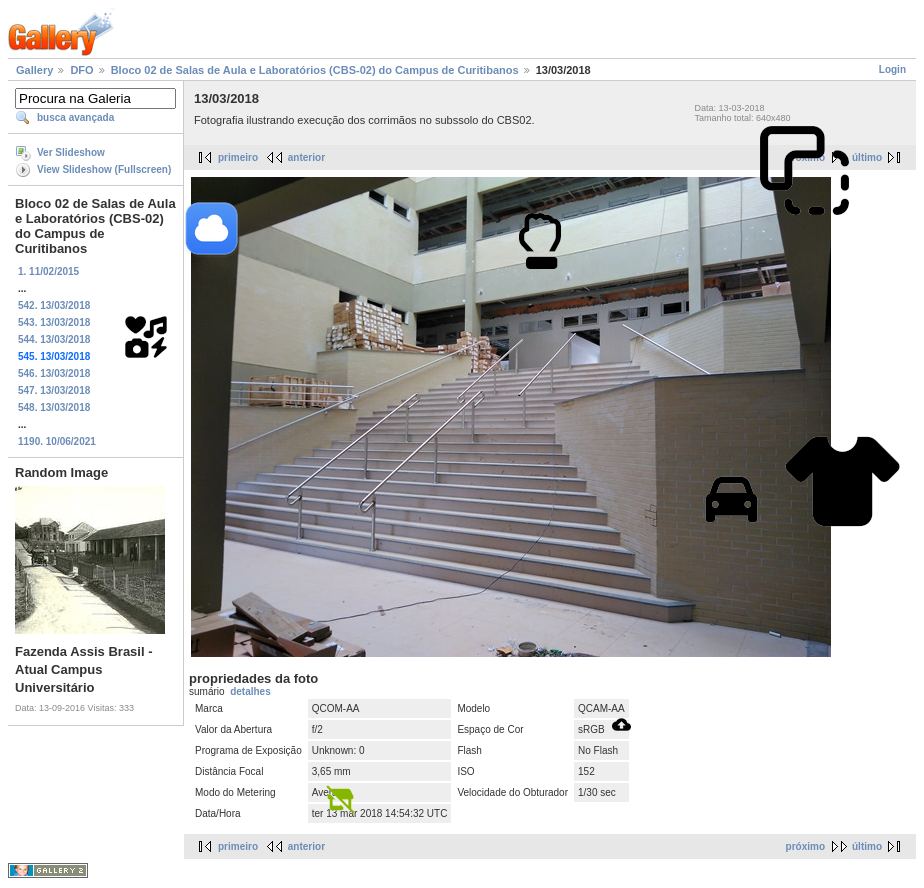  Describe the element at coordinates (842, 478) in the screenshot. I see `browse clothing or apparel items` at that location.